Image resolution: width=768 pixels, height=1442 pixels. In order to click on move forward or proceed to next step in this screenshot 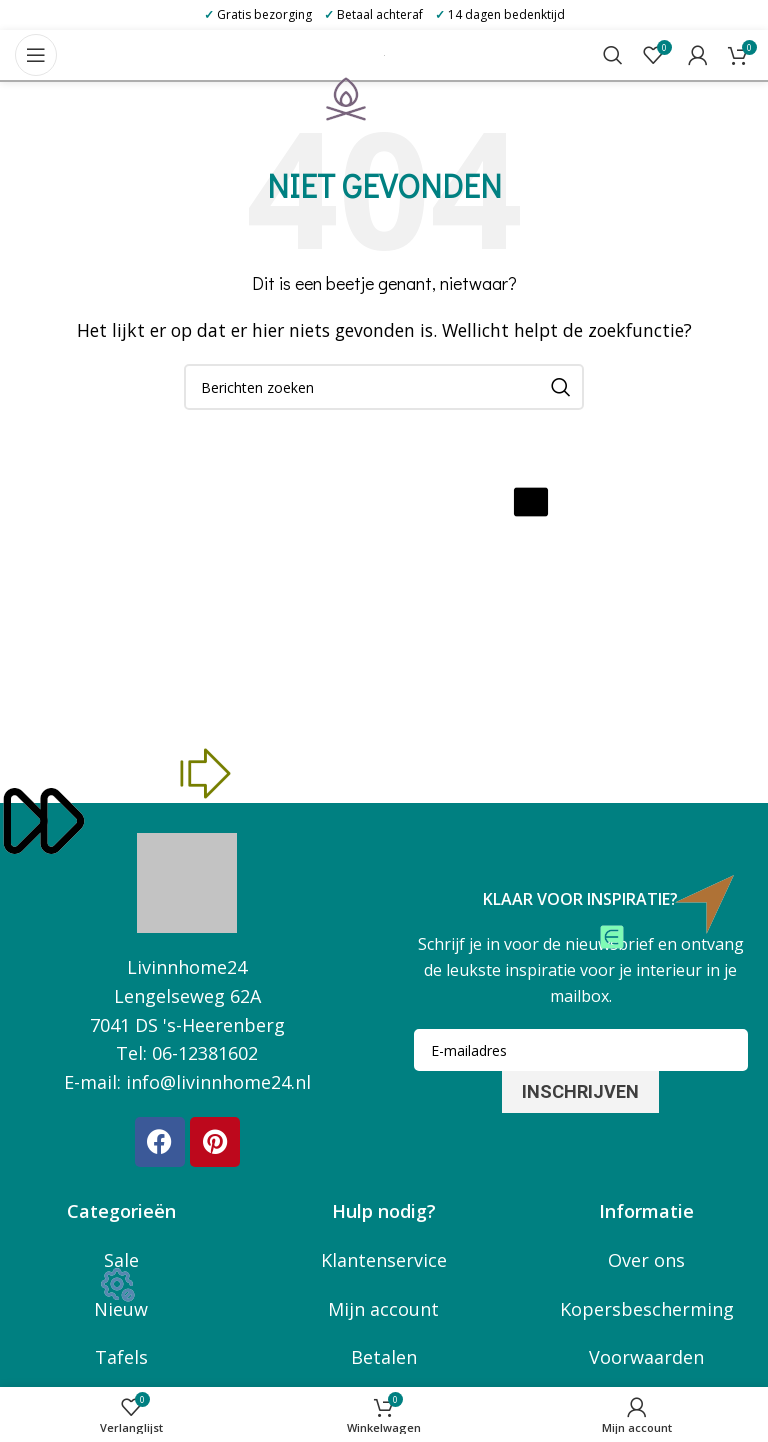, I will do `click(203, 773)`.